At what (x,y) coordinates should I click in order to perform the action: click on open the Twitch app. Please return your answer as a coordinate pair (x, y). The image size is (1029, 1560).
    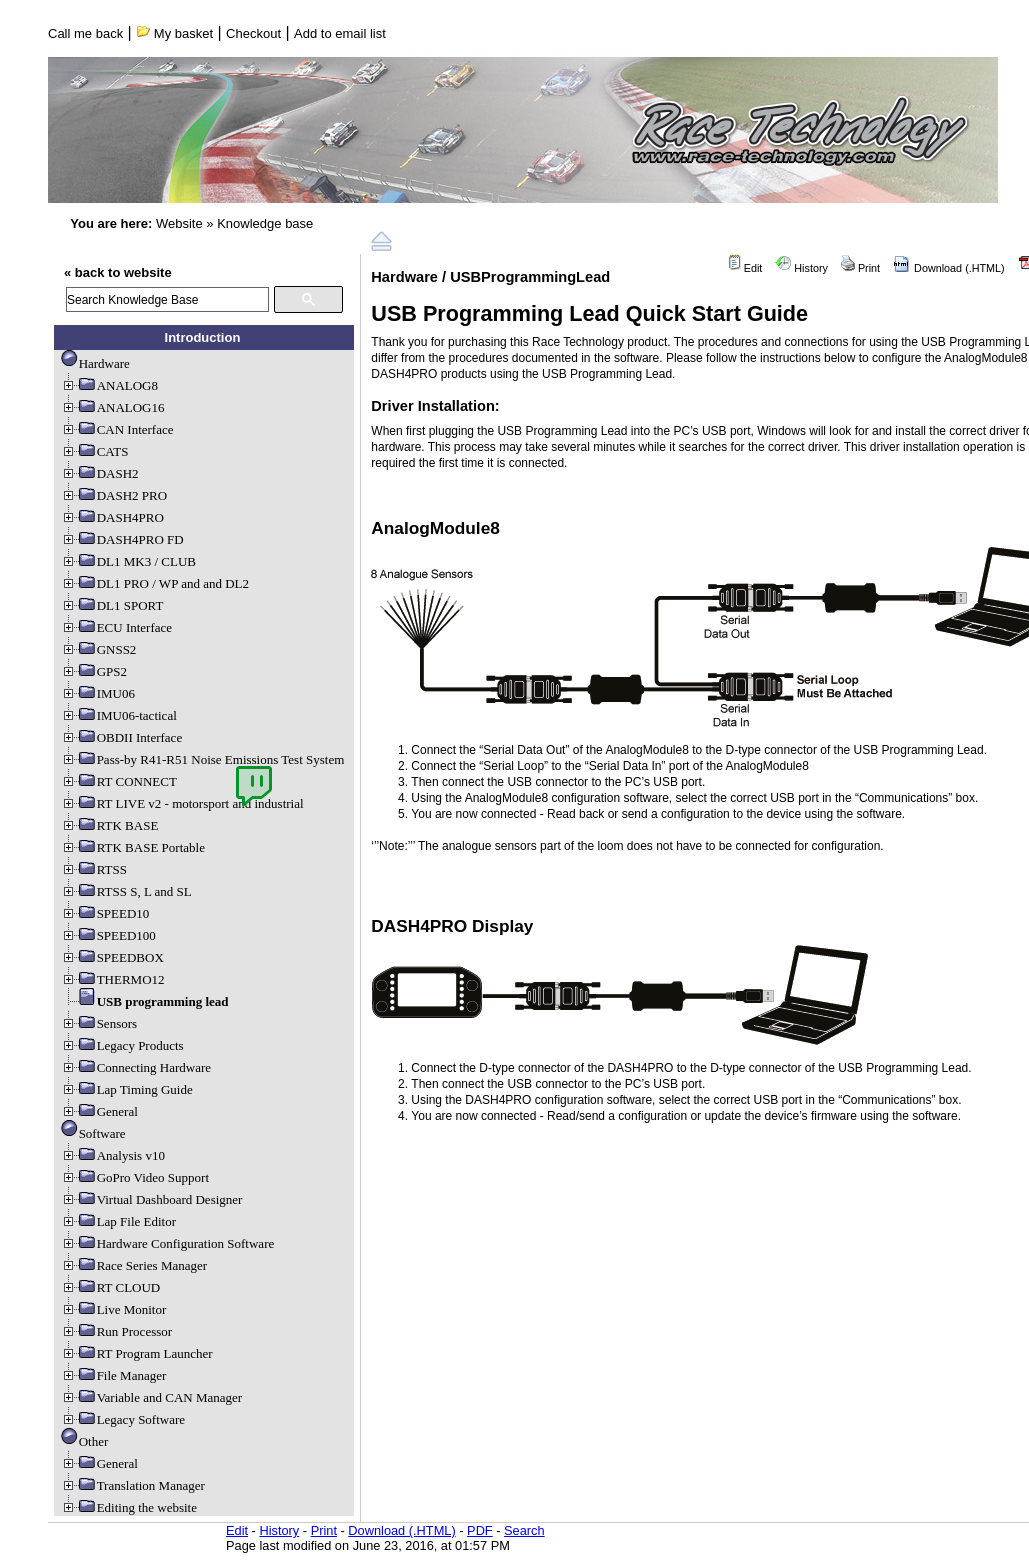
    Looking at the image, I should click on (254, 784).